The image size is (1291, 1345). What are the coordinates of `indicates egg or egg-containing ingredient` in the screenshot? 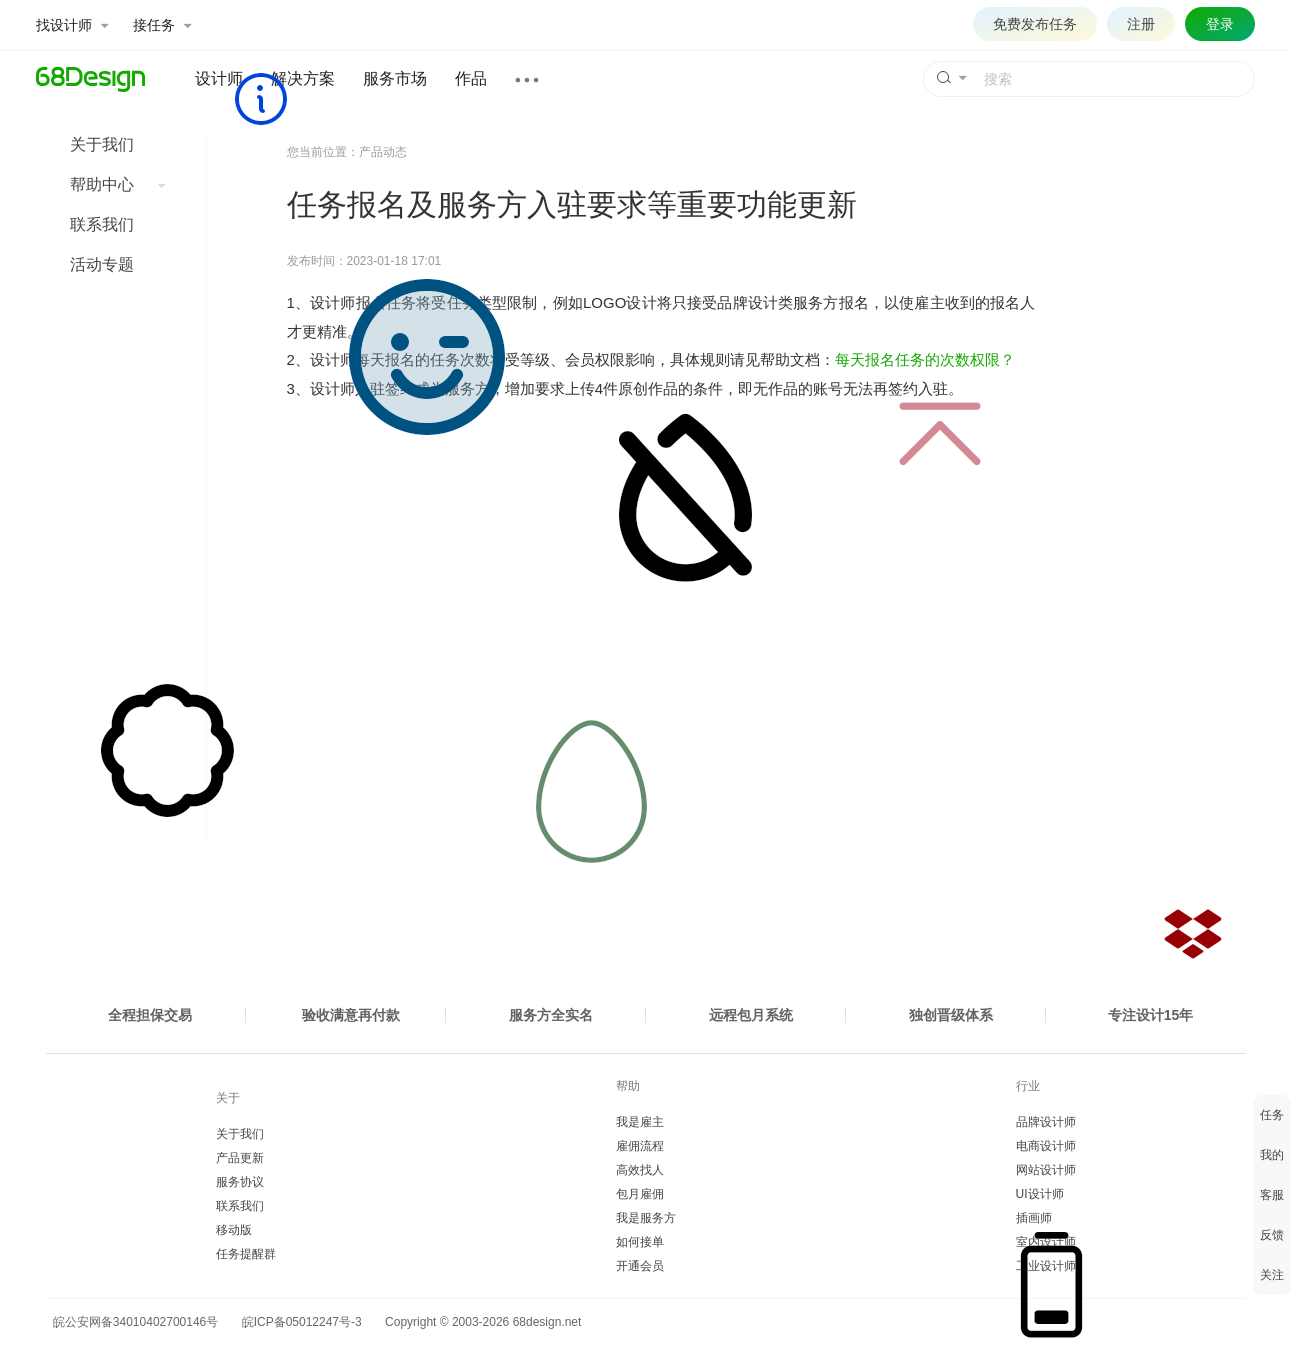 It's located at (591, 791).